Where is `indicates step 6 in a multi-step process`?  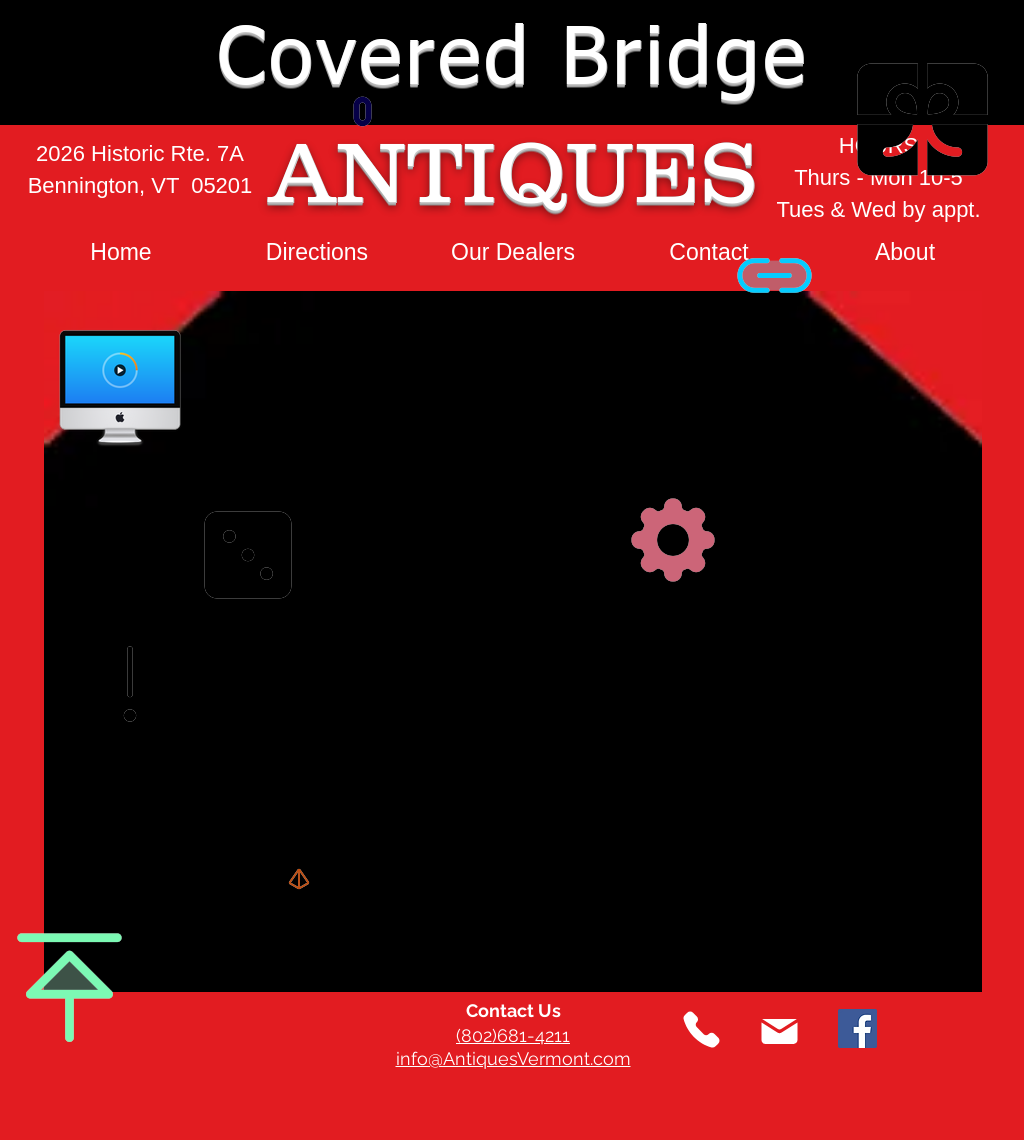
indicates step 6 in a multi-step process is located at coordinates (573, 937).